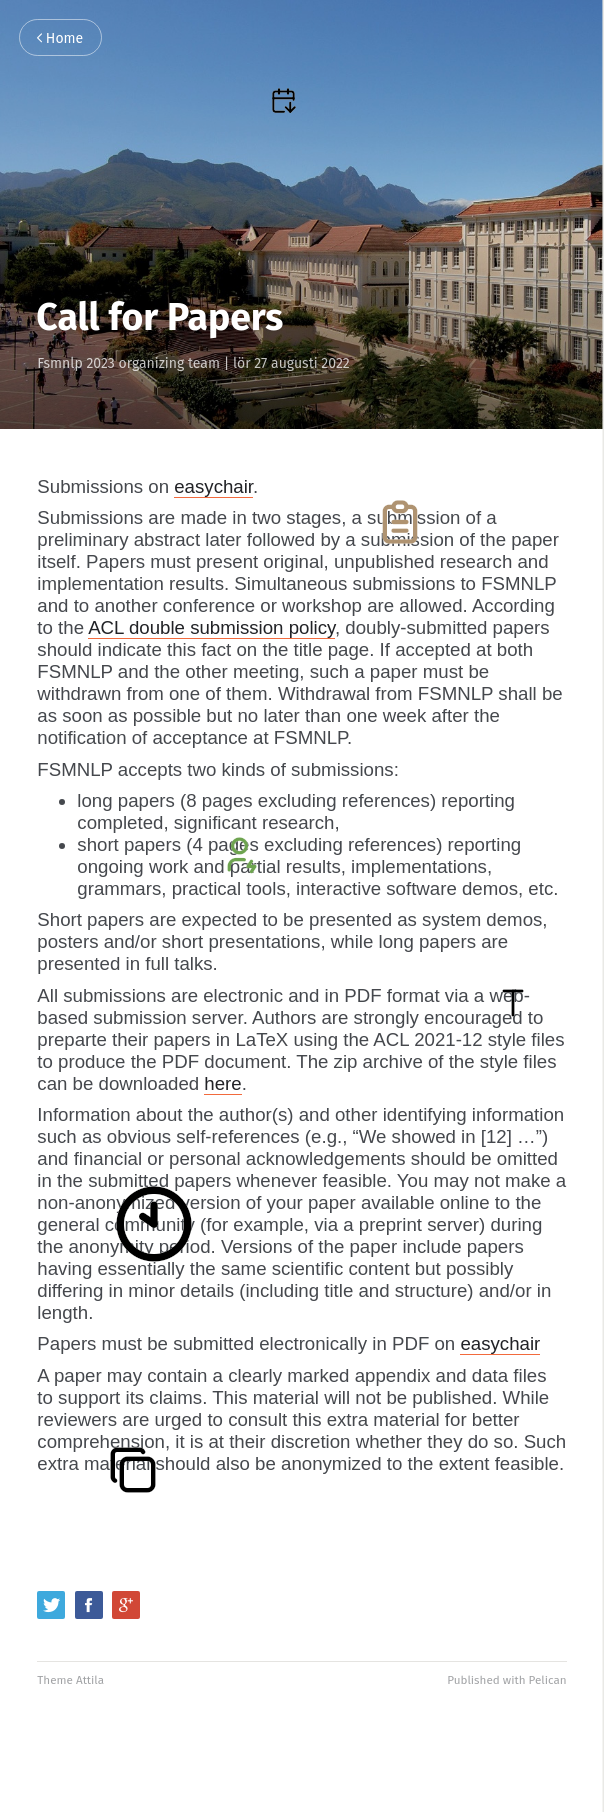 The image size is (604, 1812). Describe the element at coordinates (154, 1224) in the screenshot. I see `indicates the current time or timestamp` at that location.